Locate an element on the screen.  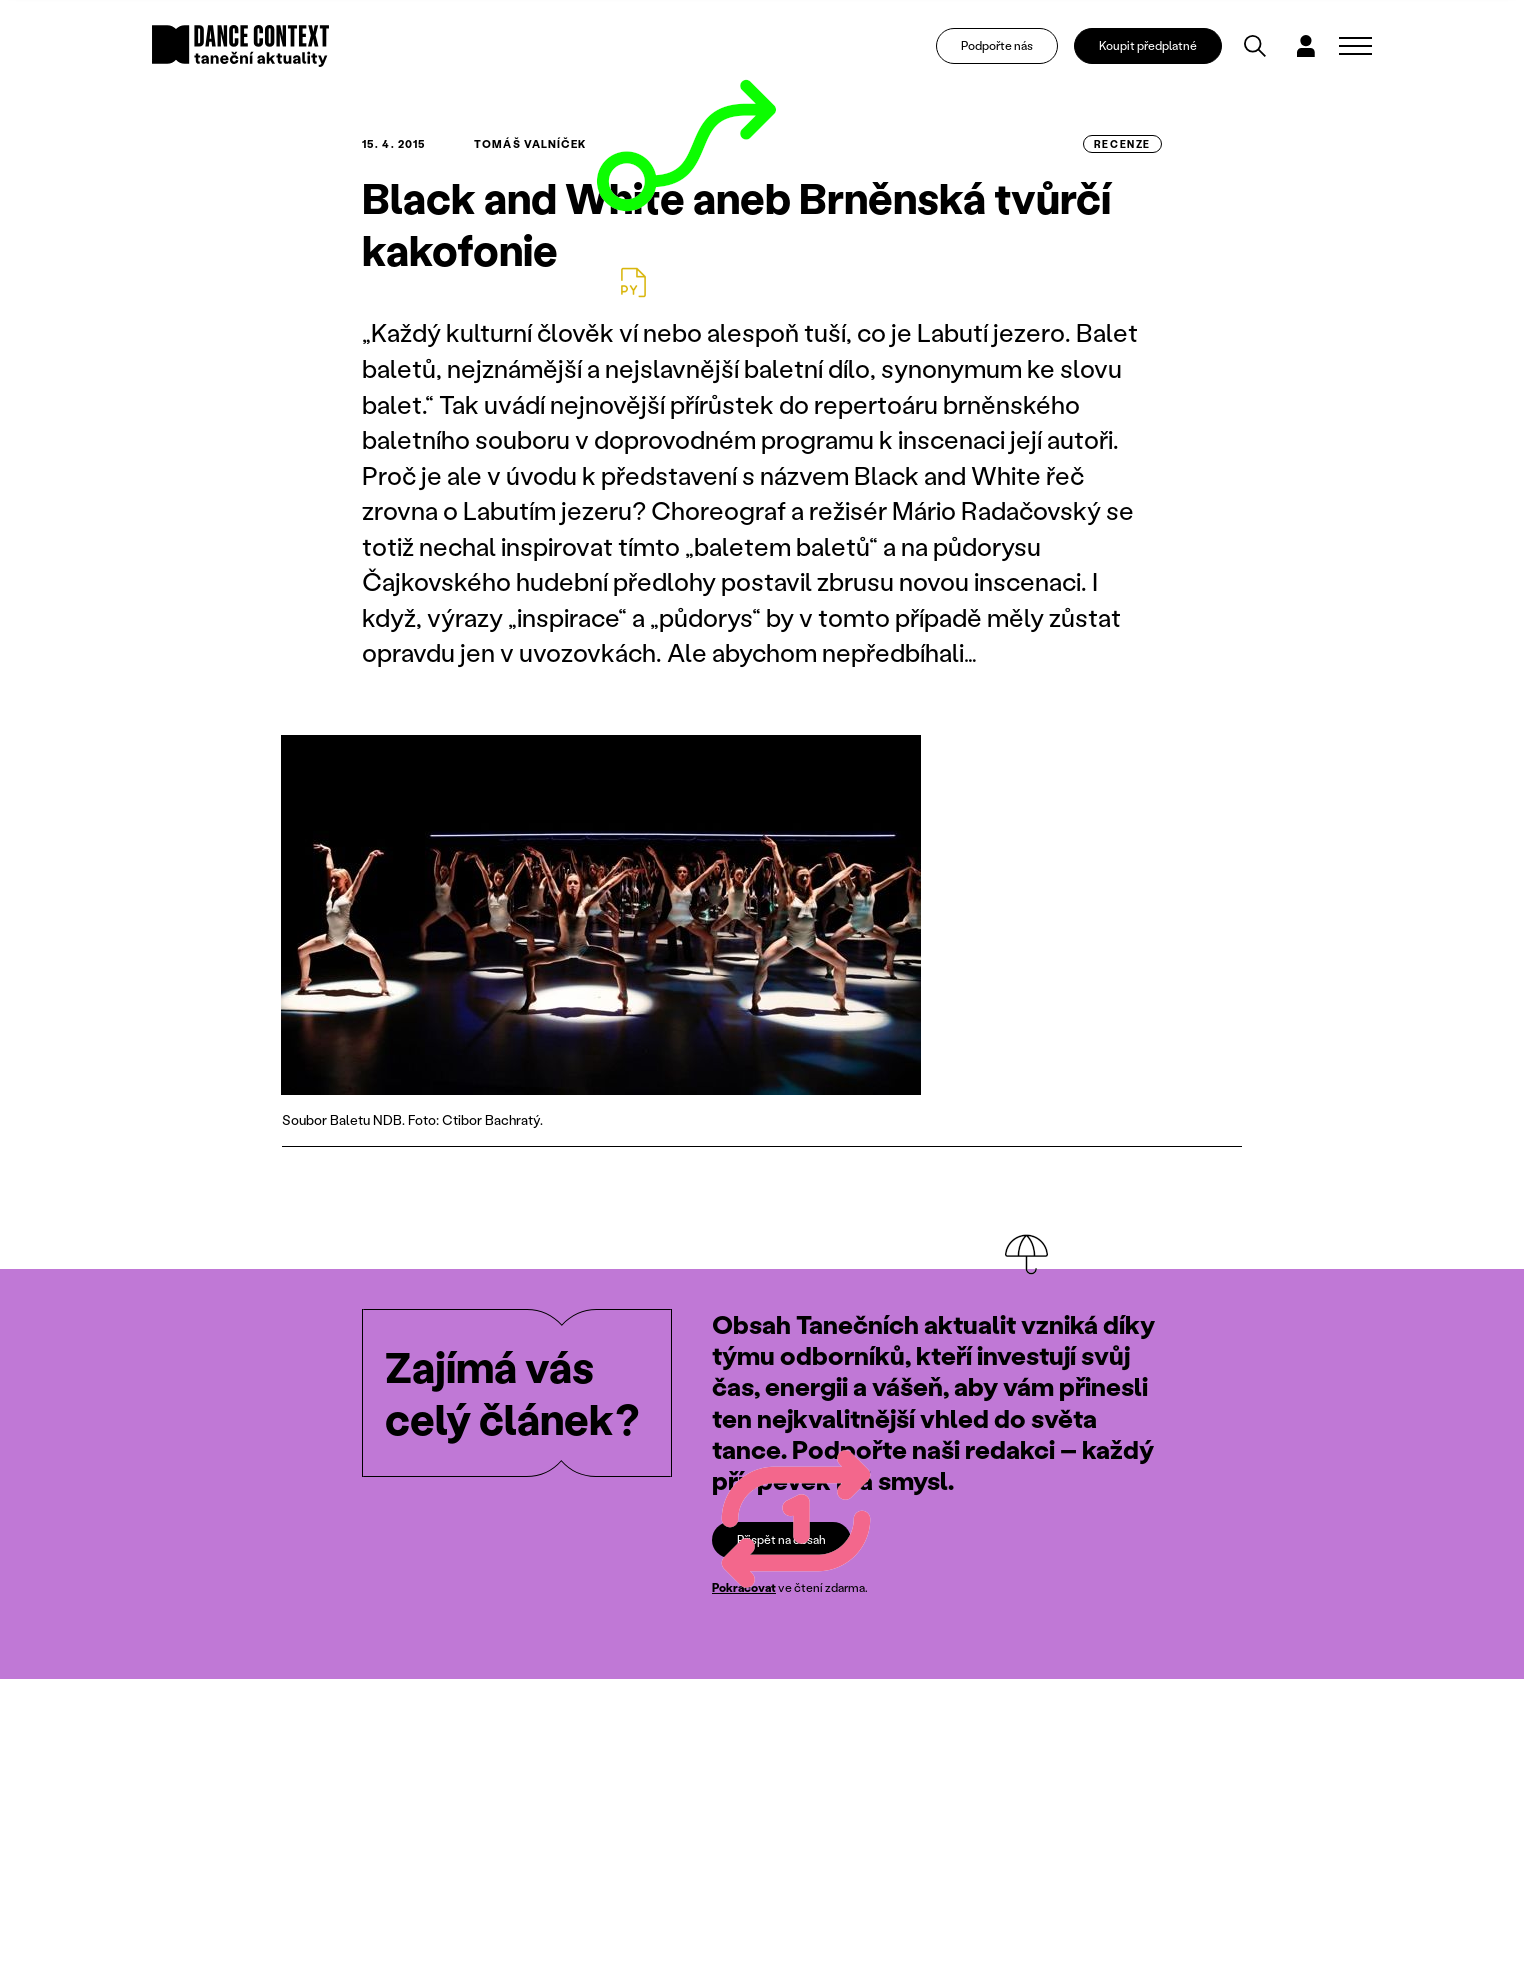
python script file is located at coordinates (633, 282).